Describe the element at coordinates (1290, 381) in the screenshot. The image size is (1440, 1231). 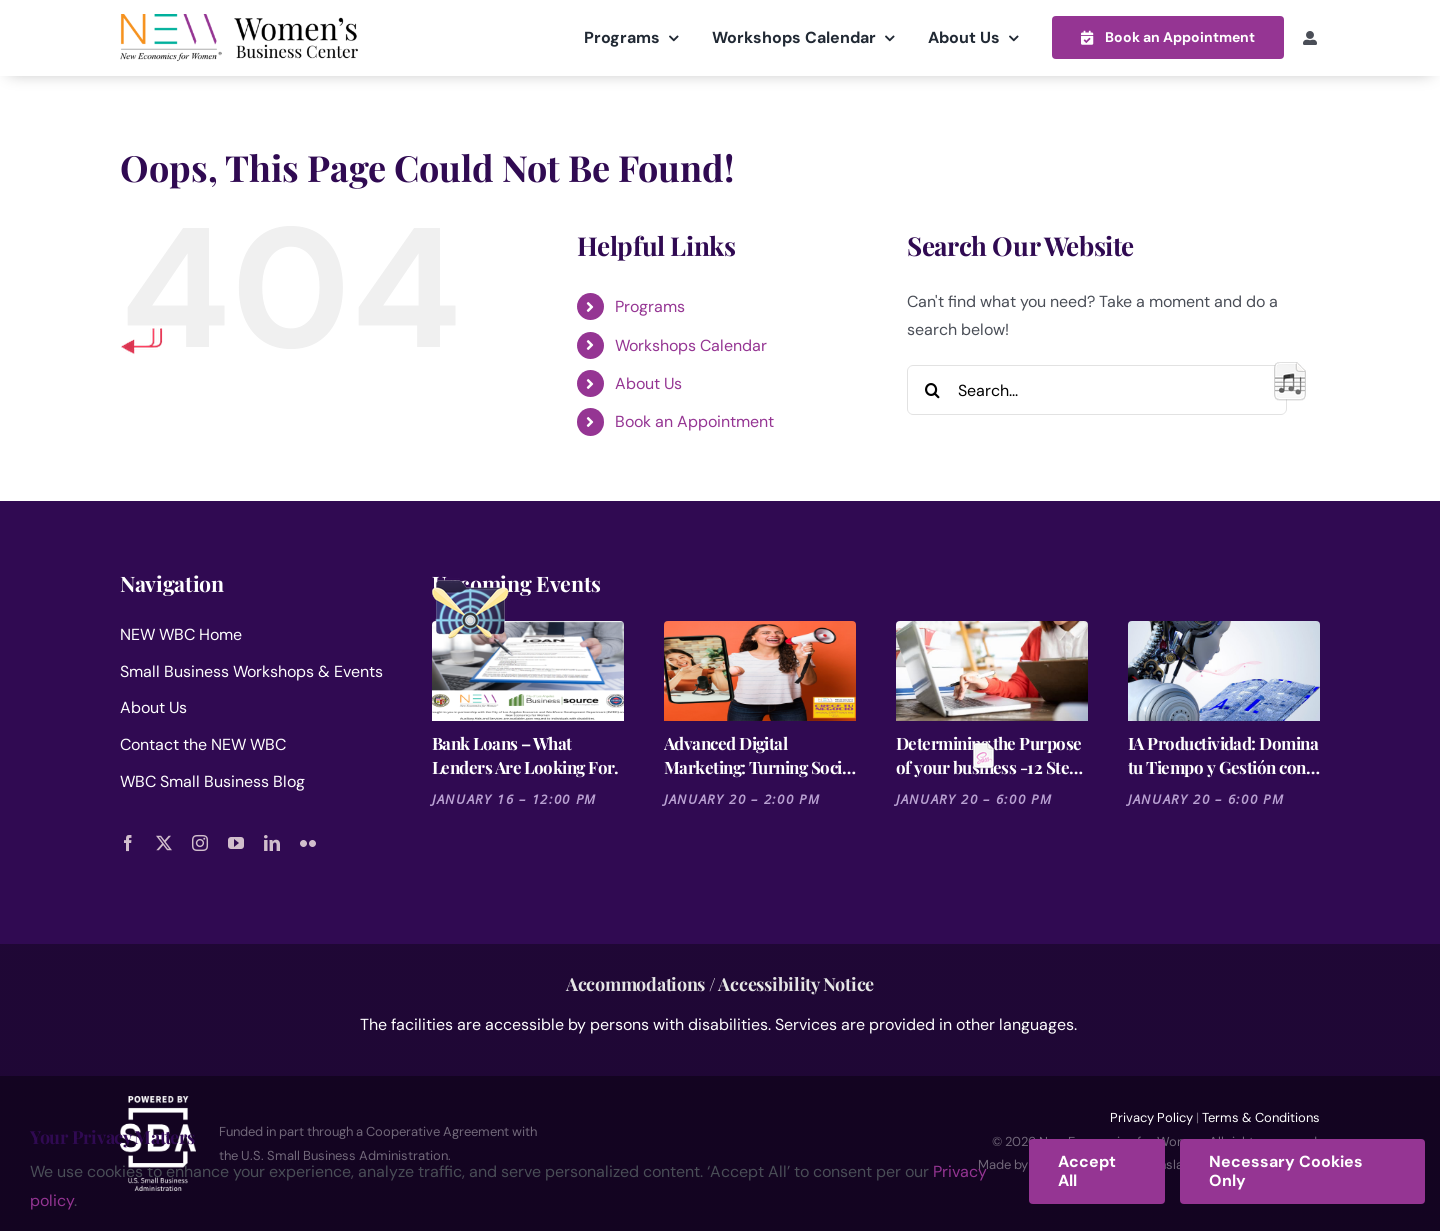
I see `an iMelody ringtone file` at that location.